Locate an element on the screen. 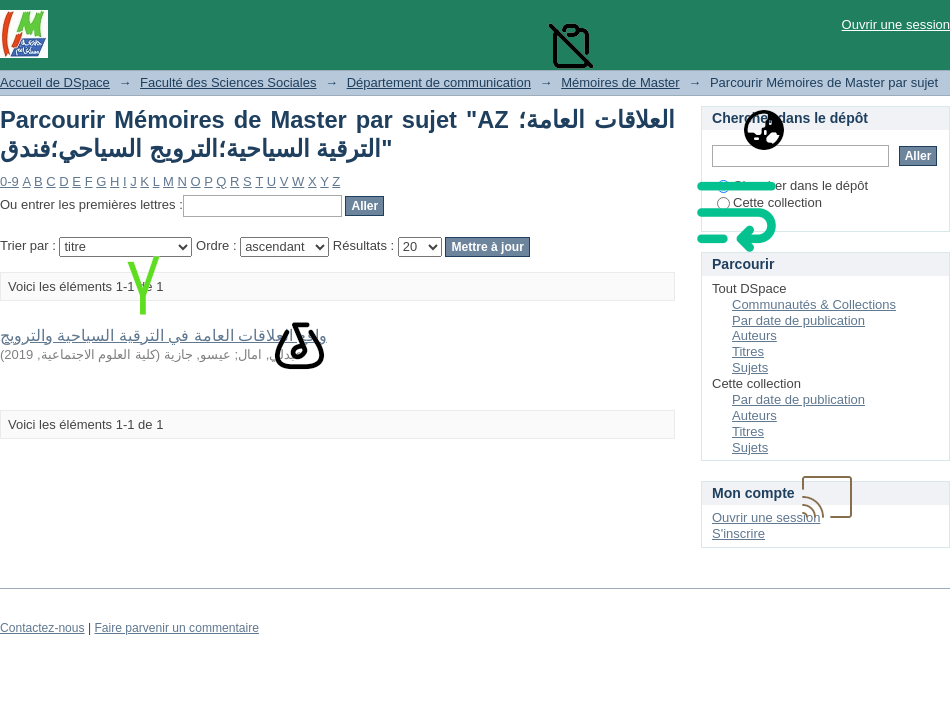 Image resolution: width=950 pixels, height=720 pixels. cast your screen to another device is located at coordinates (827, 497).